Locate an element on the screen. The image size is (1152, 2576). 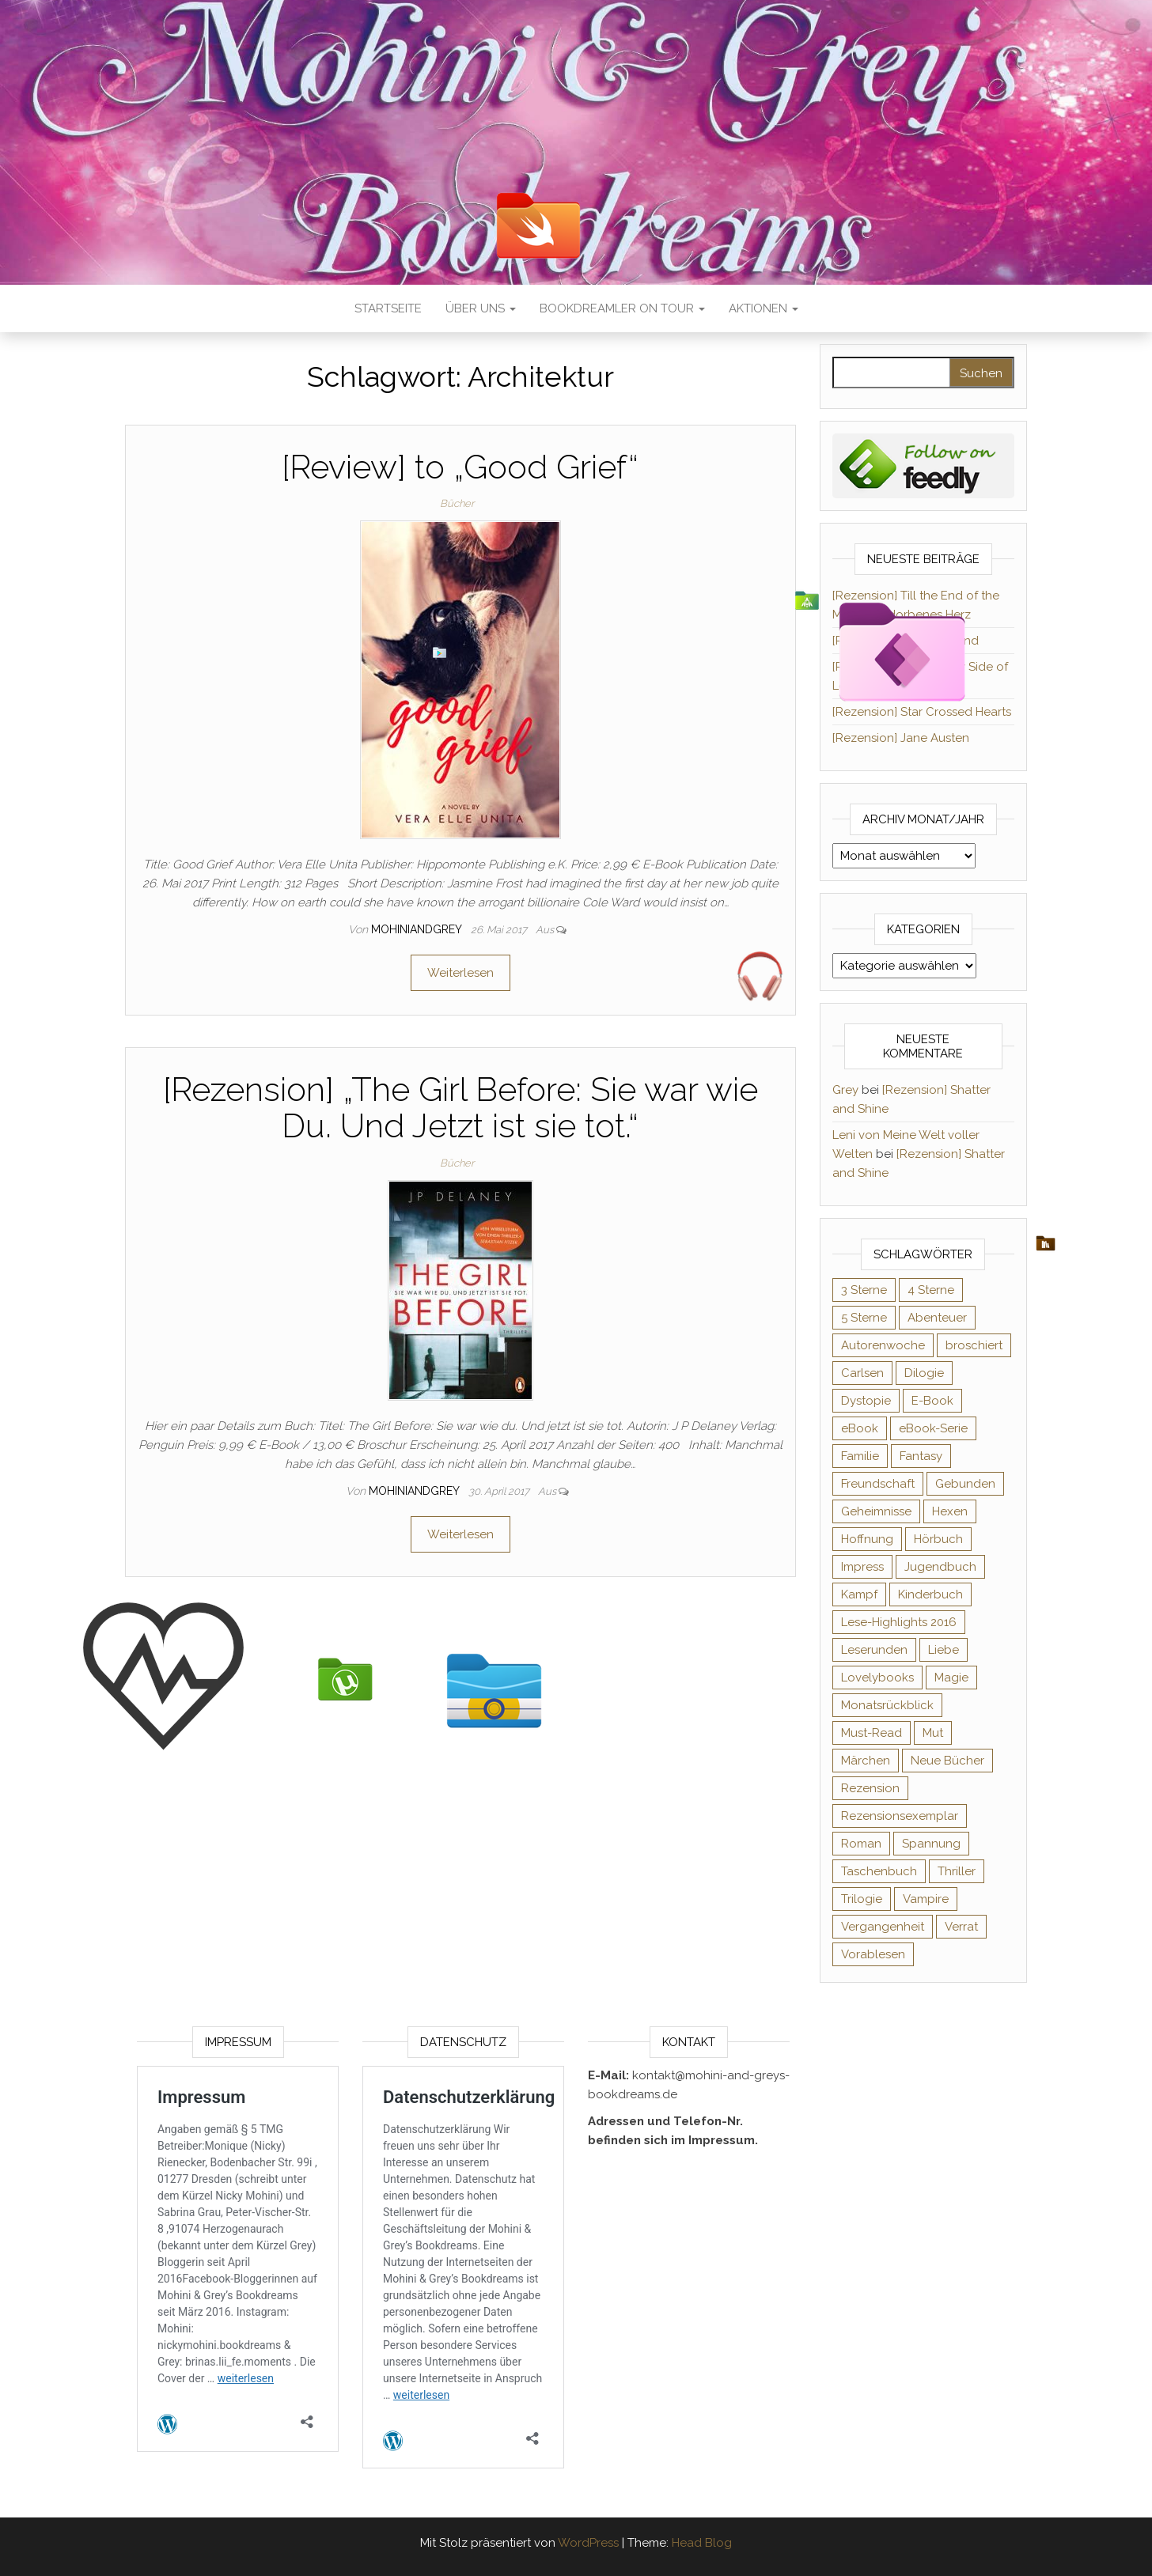
open folder containing Microsoft Power Apps files is located at coordinates (901, 655).